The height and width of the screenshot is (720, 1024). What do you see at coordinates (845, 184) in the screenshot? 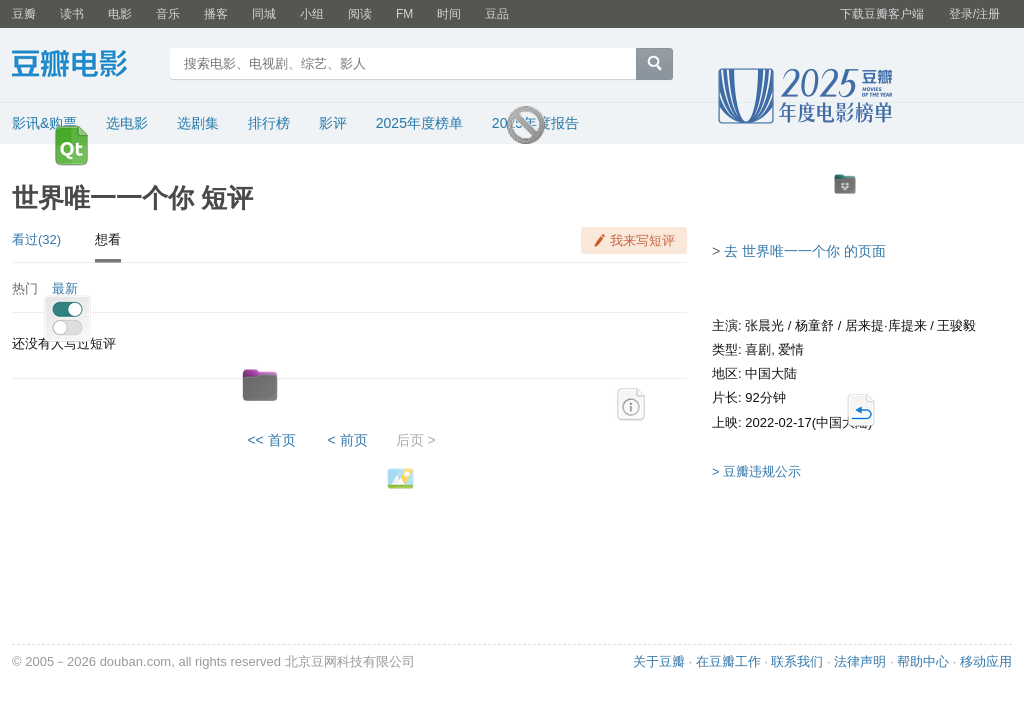
I see `open your Dropbox synced folder` at bounding box center [845, 184].